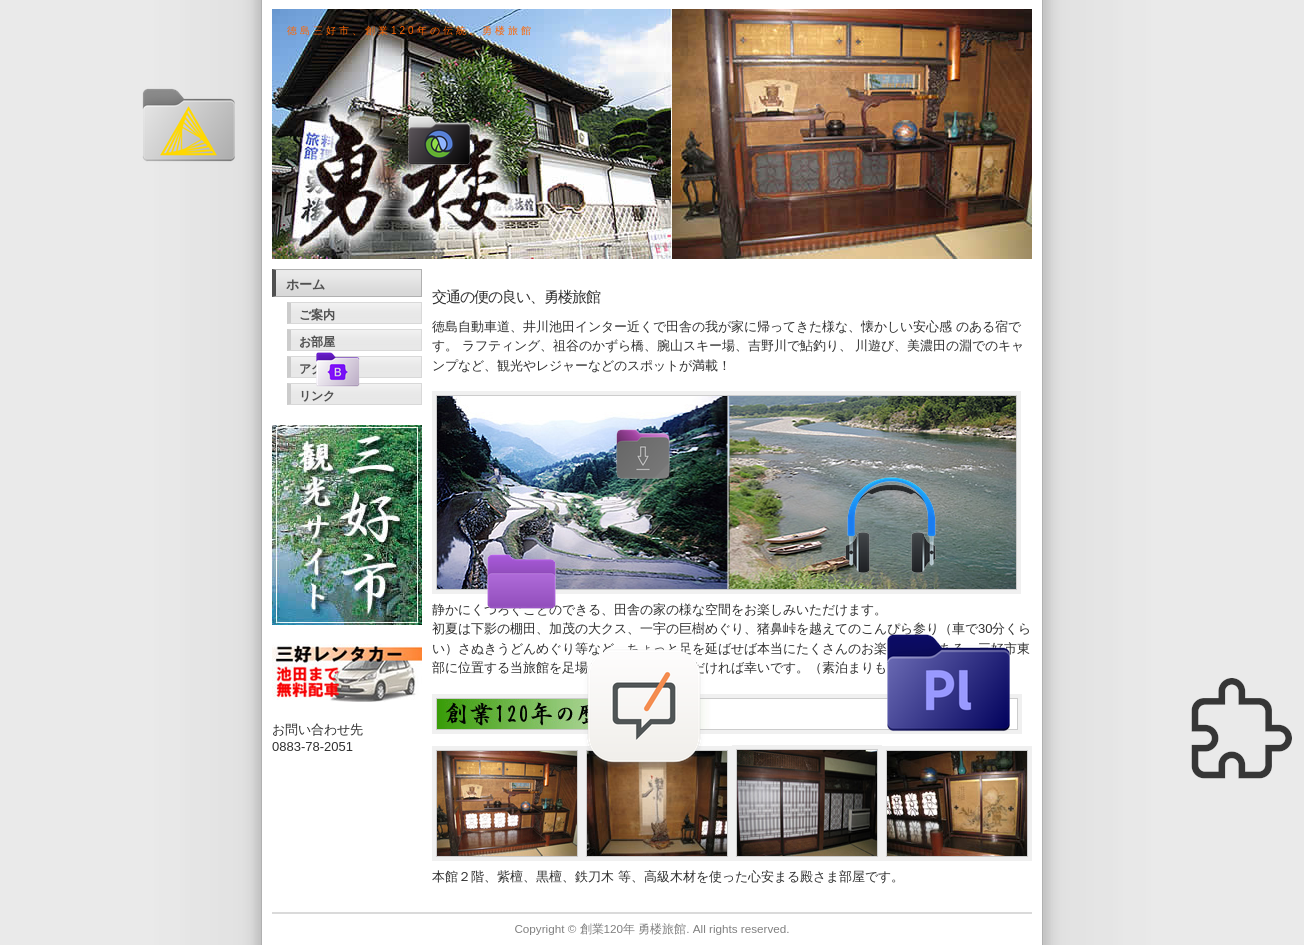  Describe the element at coordinates (644, 706) in the screenshot. I see `open openboard app` at that location.